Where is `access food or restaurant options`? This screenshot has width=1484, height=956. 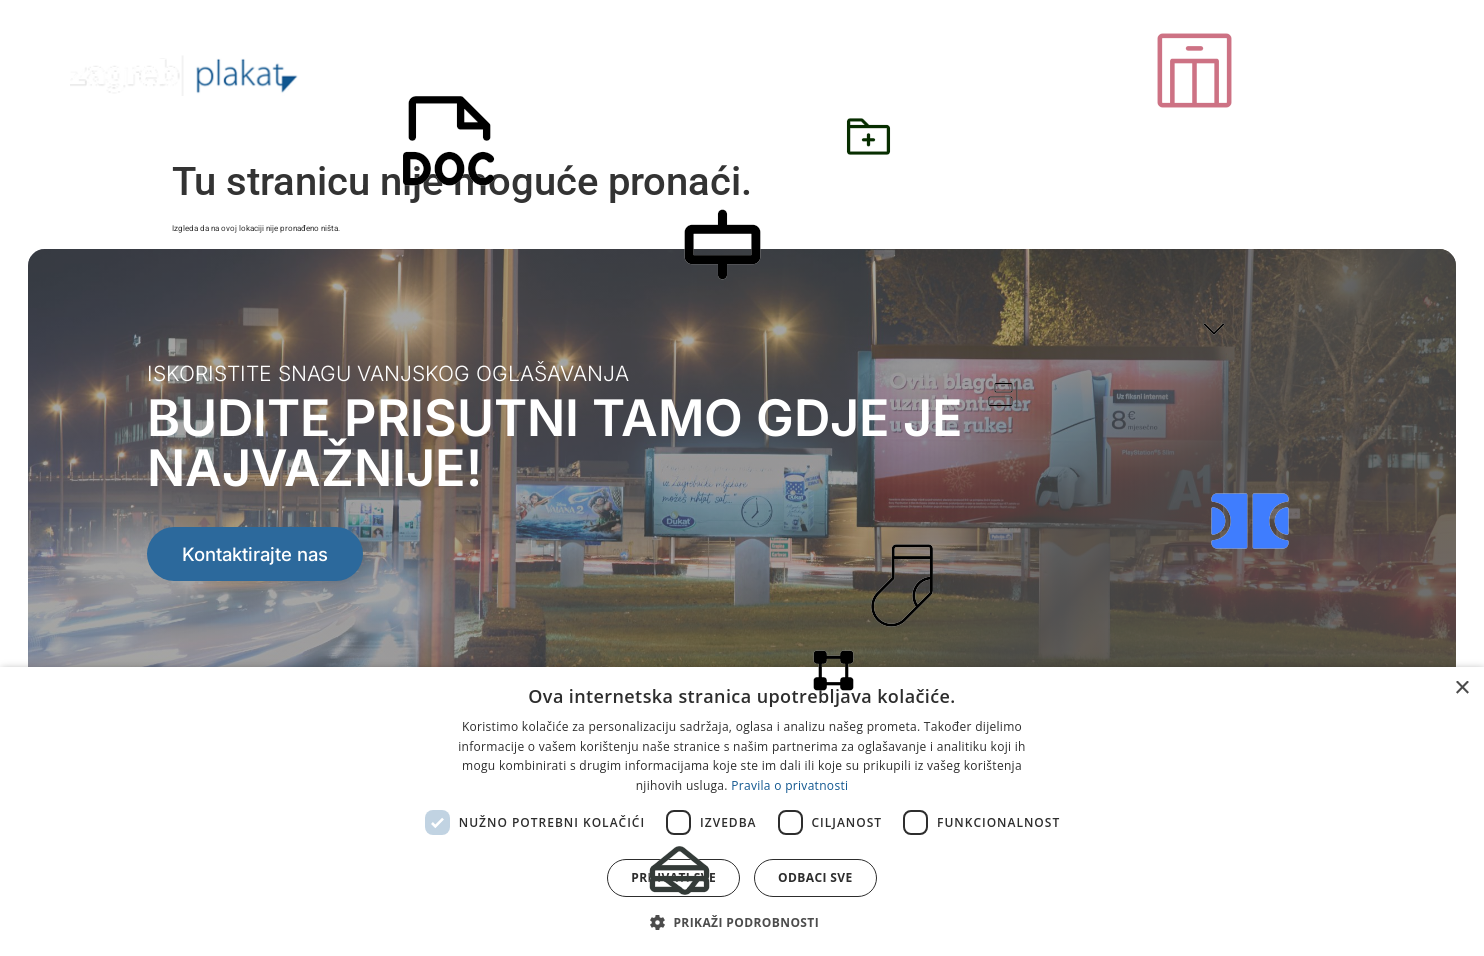
access food or restaurant options is located at coordinates (679, 870).